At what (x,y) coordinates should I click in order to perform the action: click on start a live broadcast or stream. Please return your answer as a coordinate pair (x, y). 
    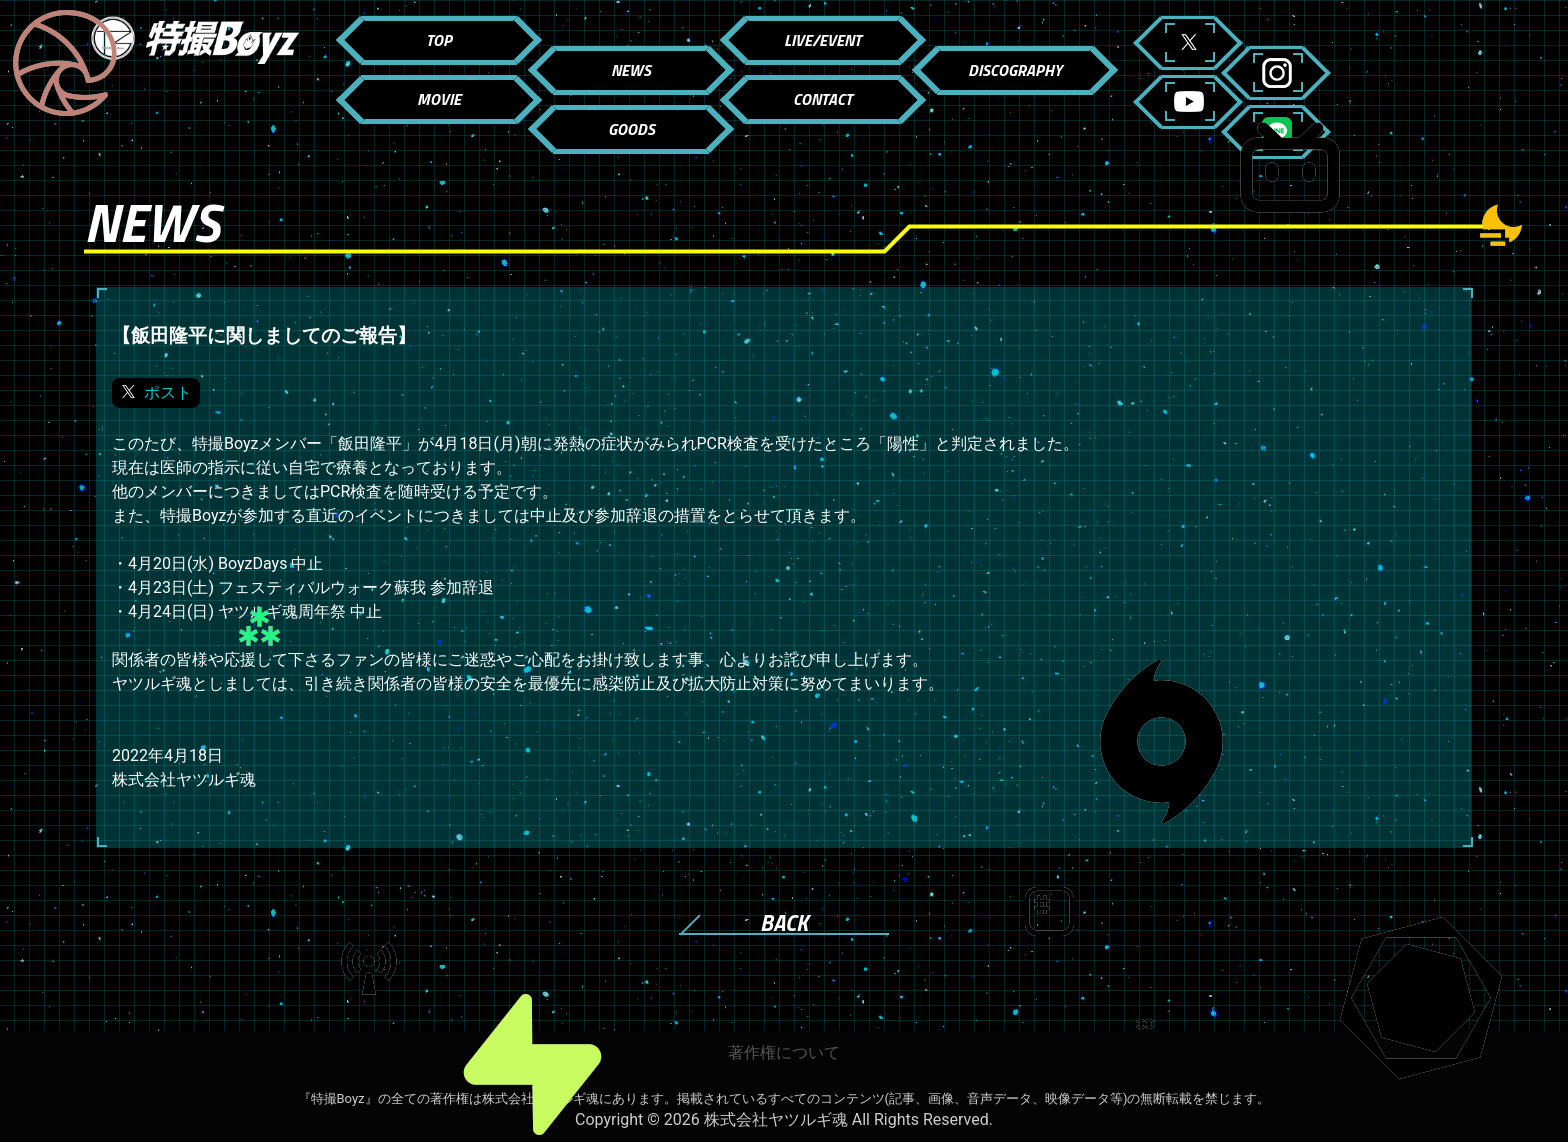
    Looking at the image, I should click on (369, 967).